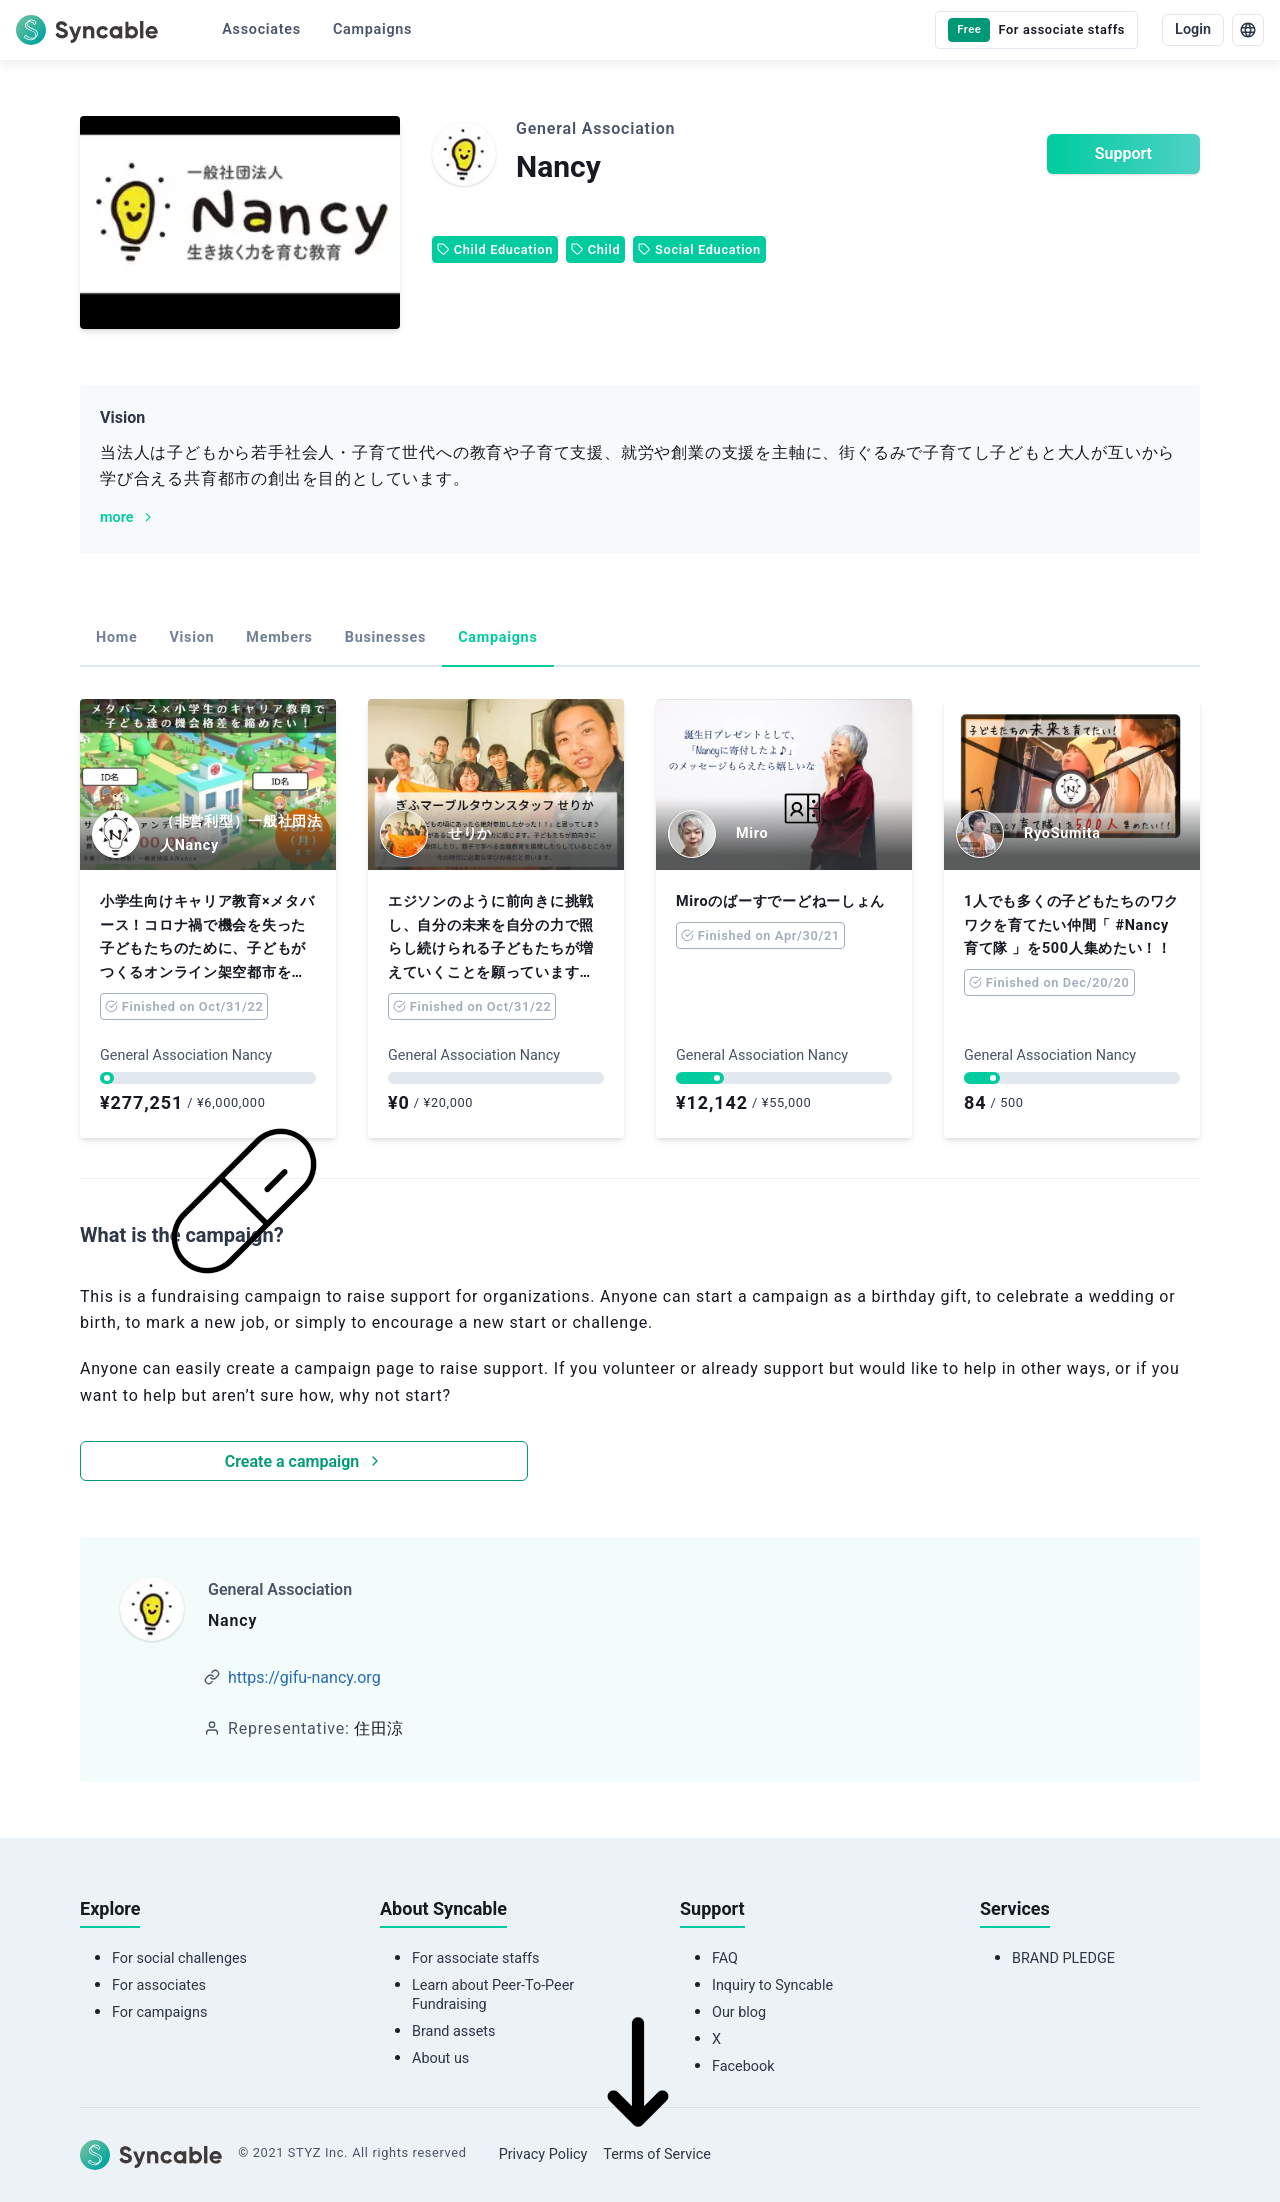 The width and height of the screenshot is (1280, 2202). Describe the element at coordinates (244, 1201) in the screenshot. I see `access medication reminders or health tracking` at that location.